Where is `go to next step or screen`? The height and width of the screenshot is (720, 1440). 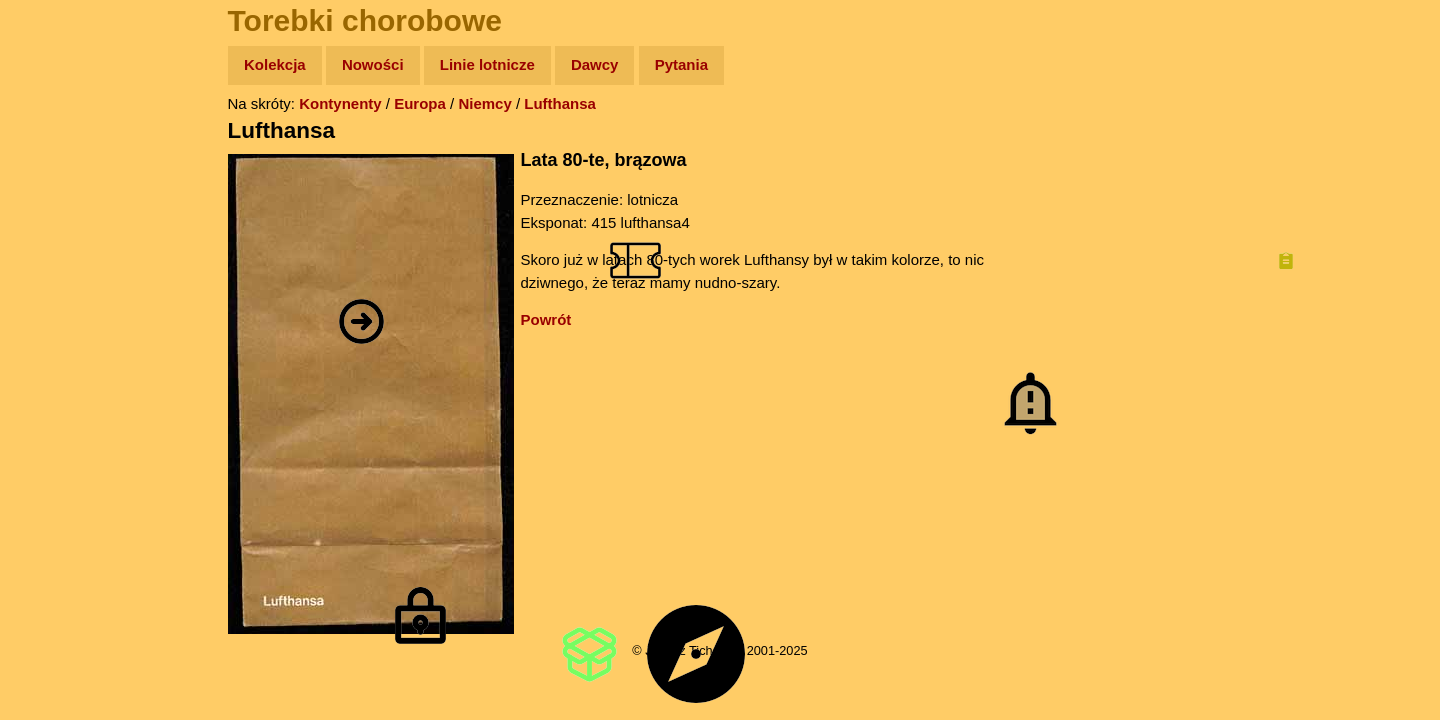
go to next step or screen is located at coordinates (361, 321).